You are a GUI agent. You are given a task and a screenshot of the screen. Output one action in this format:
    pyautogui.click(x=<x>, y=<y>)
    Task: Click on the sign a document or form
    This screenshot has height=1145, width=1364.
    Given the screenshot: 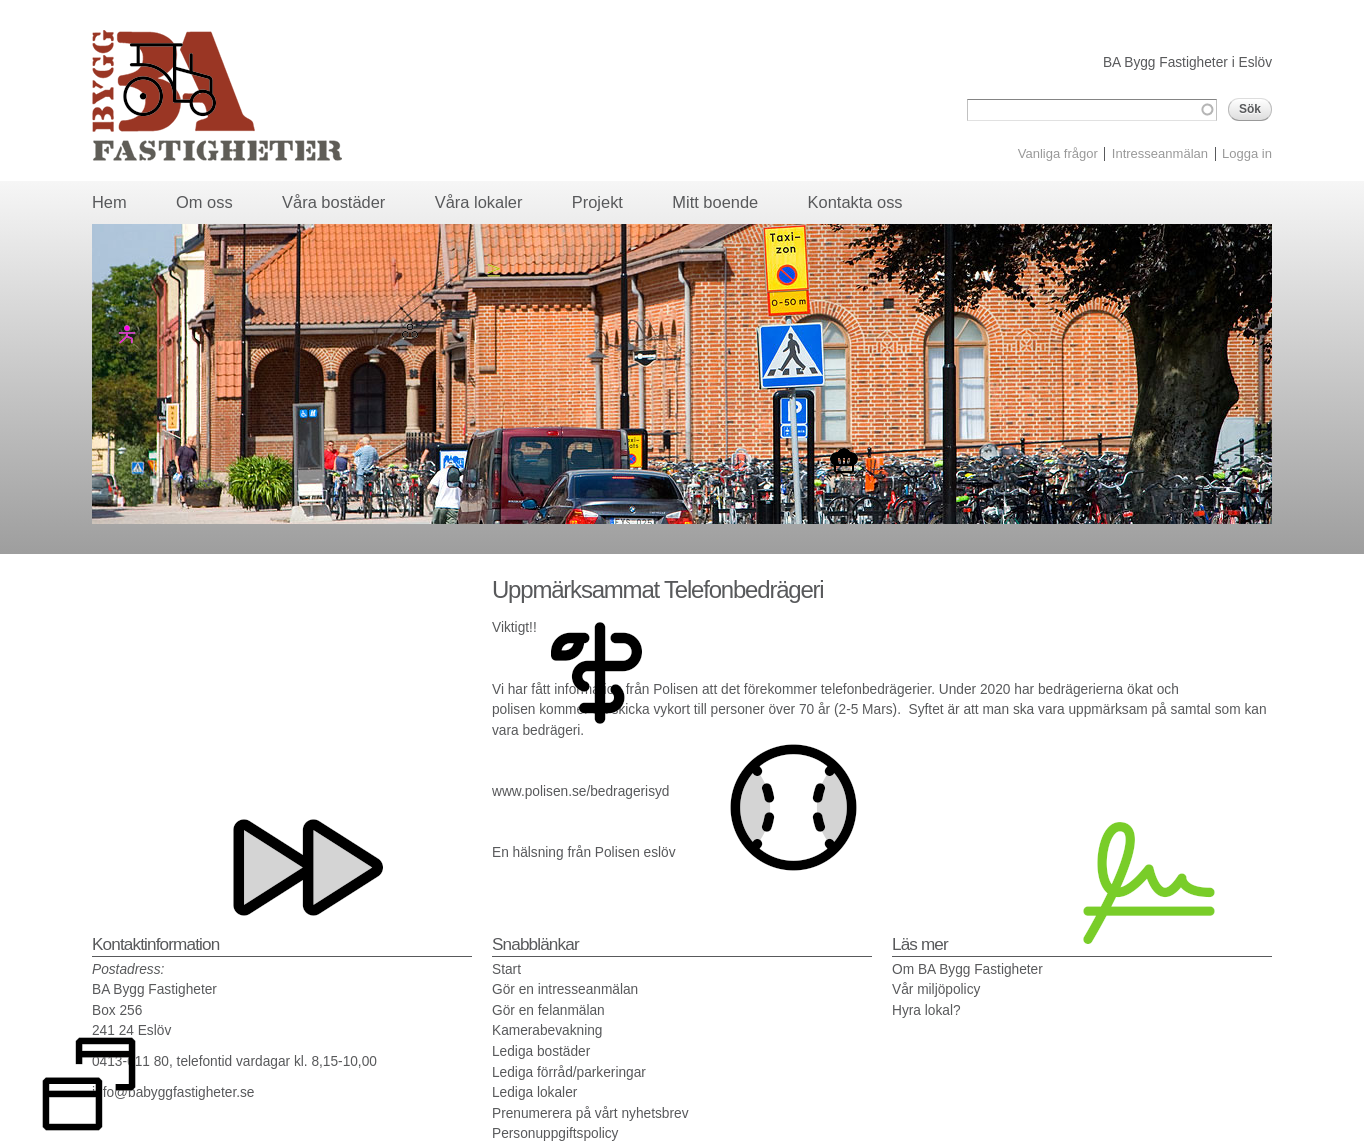 What is the action you would take?
    pyautogui.click(x=1149, y=883)
    